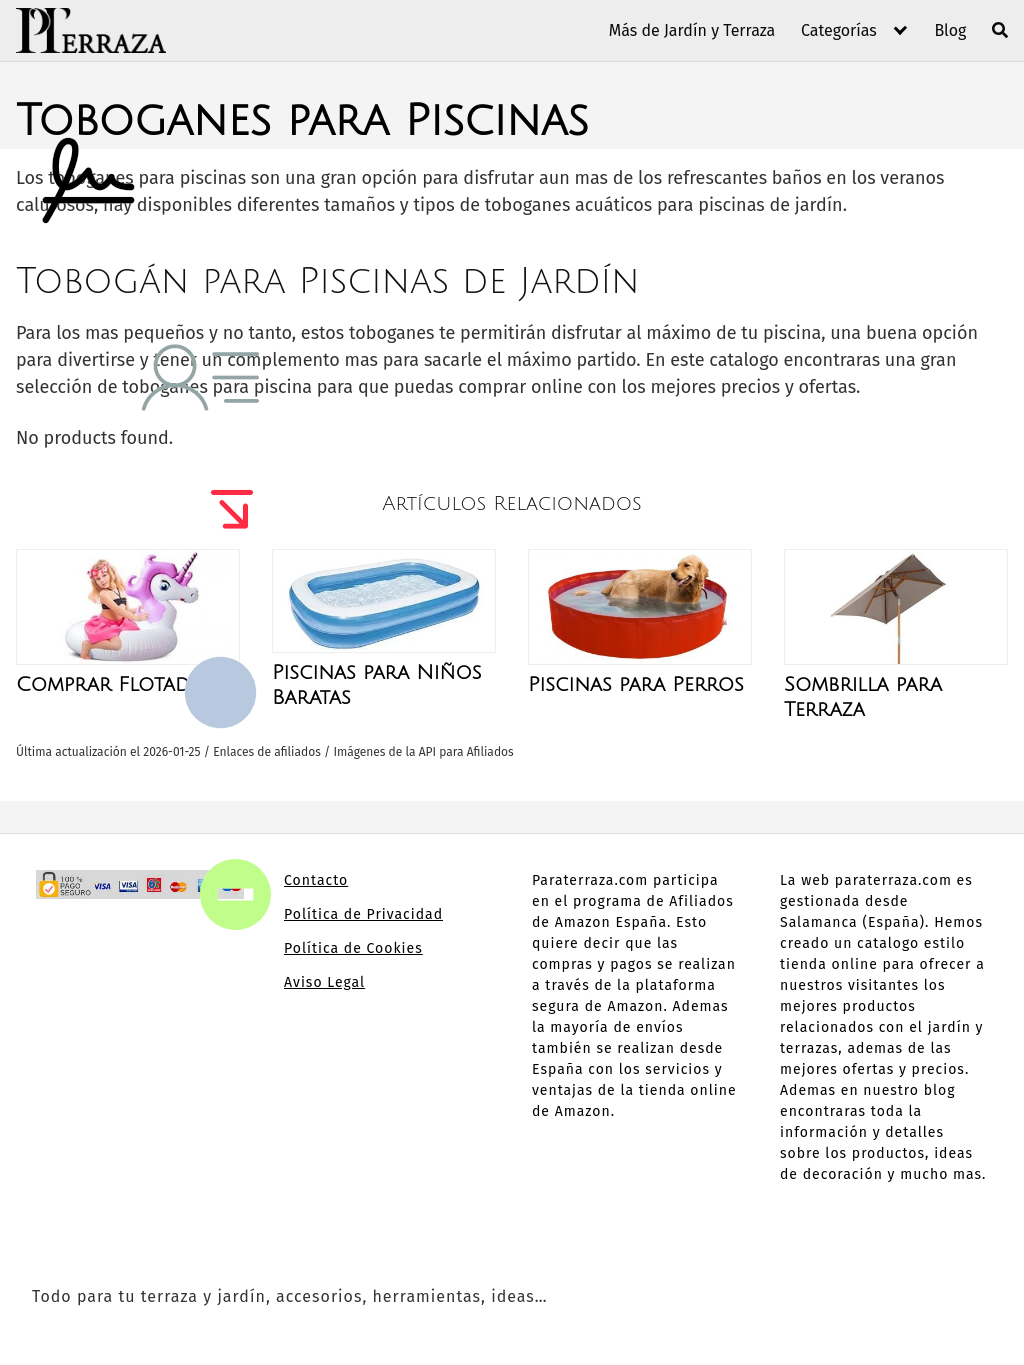 This screenshot has height=1365, width=1024. Describe the element at coordinates (232, 511) in the screenshot. I see `move item to bottom-right corner` at that location.